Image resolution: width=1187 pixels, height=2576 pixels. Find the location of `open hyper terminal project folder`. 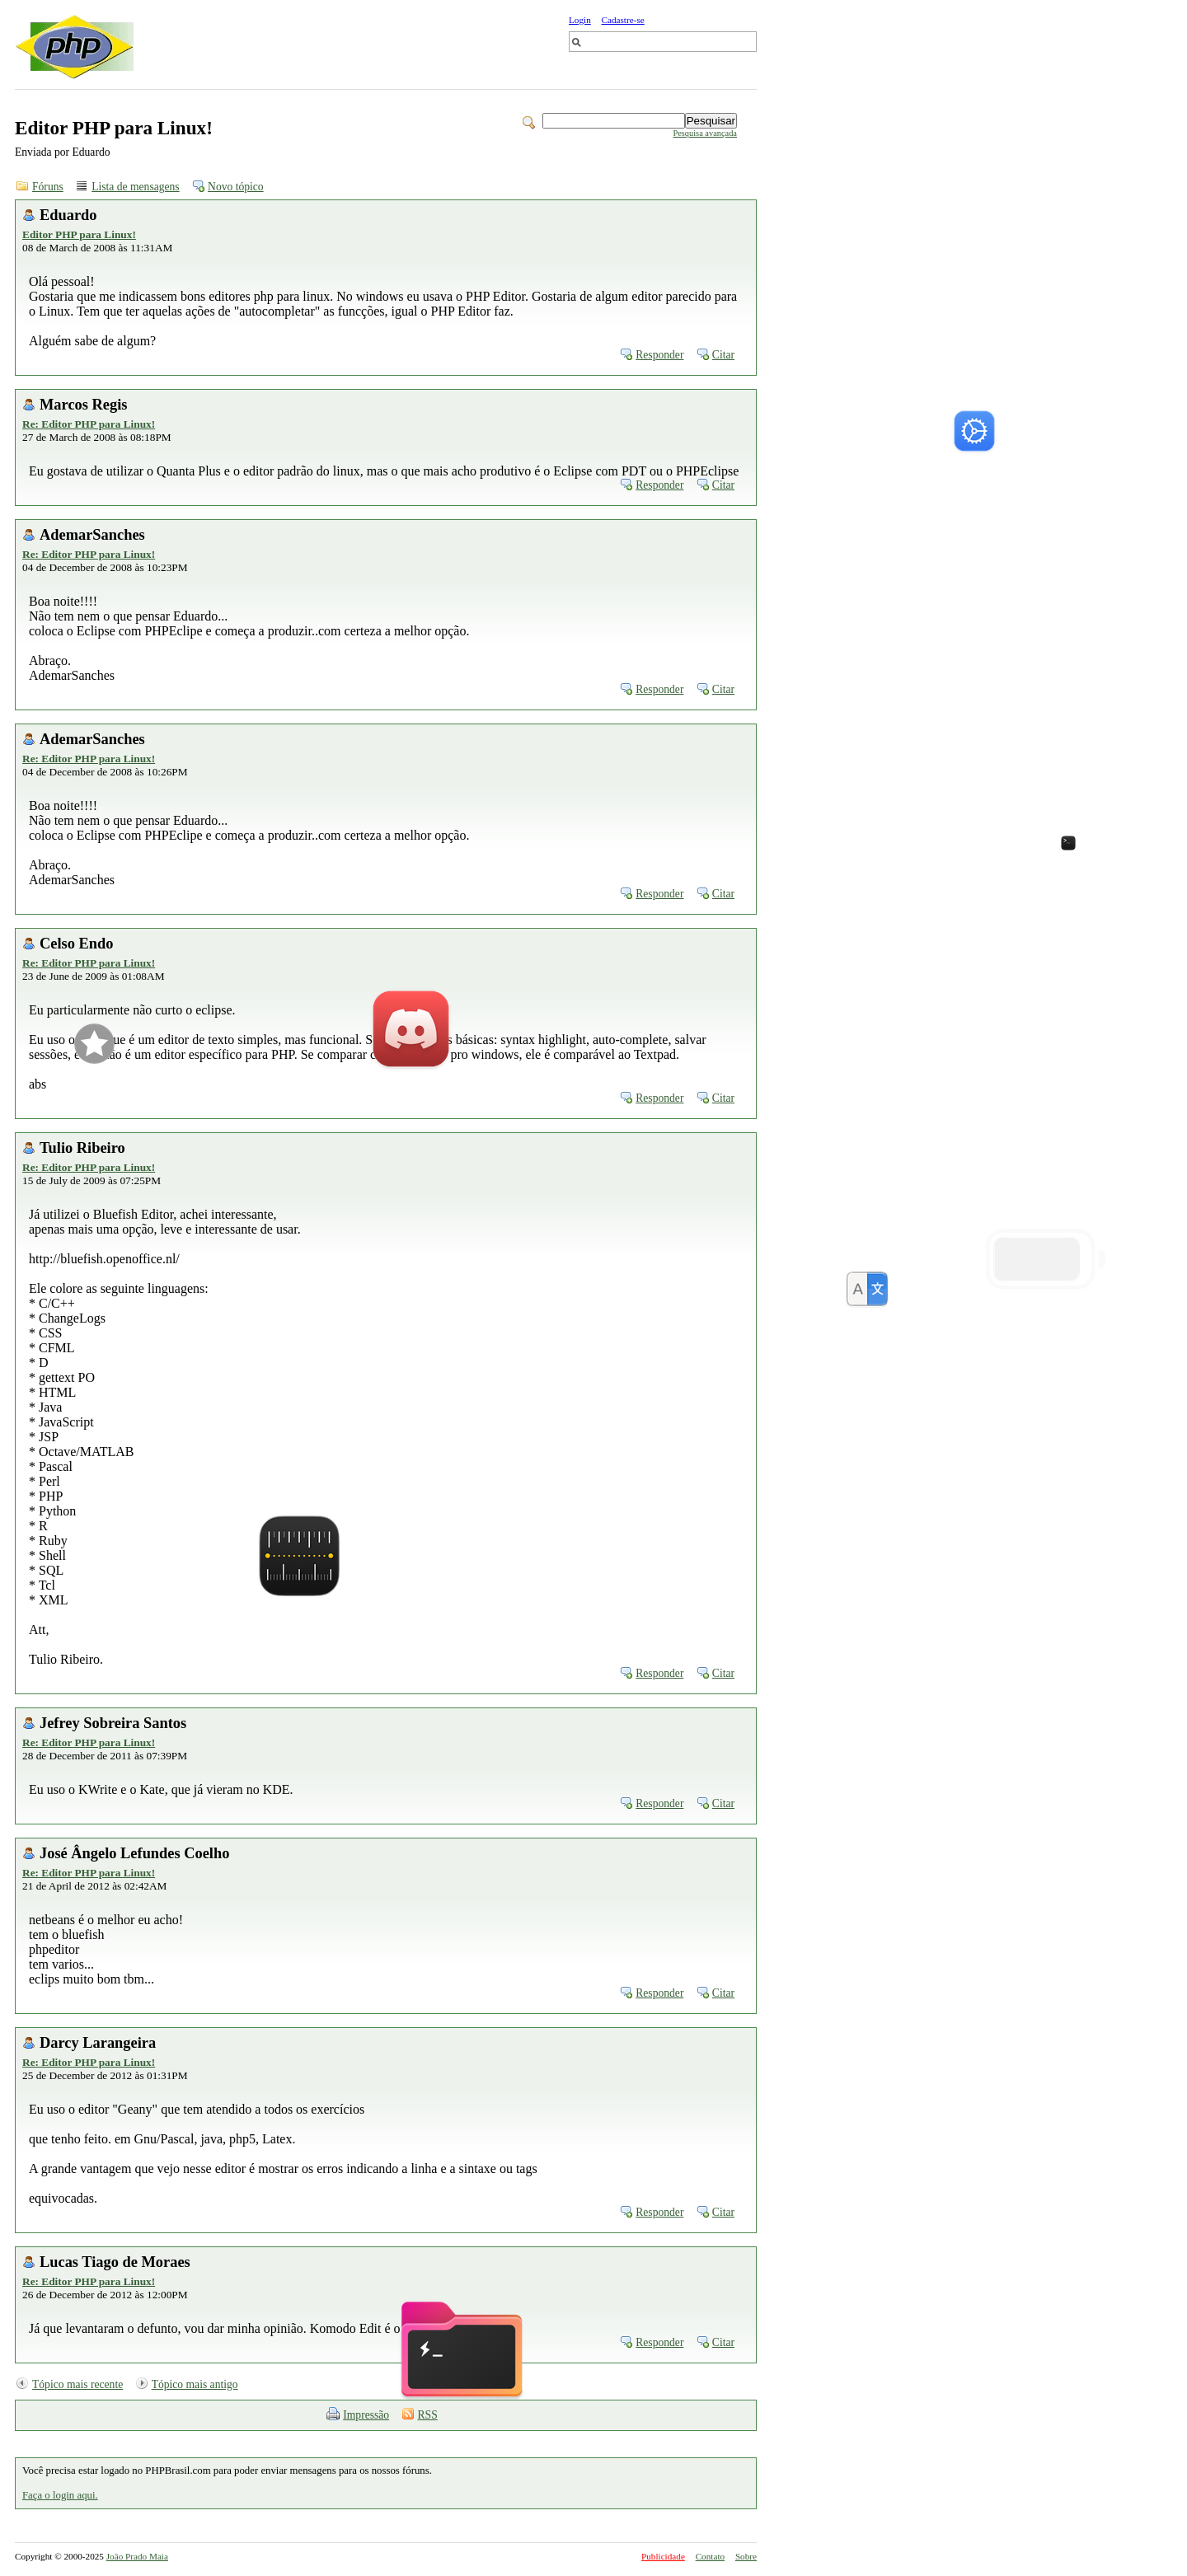

open hyper terminal project folder is located at coordinates (461, 2352).